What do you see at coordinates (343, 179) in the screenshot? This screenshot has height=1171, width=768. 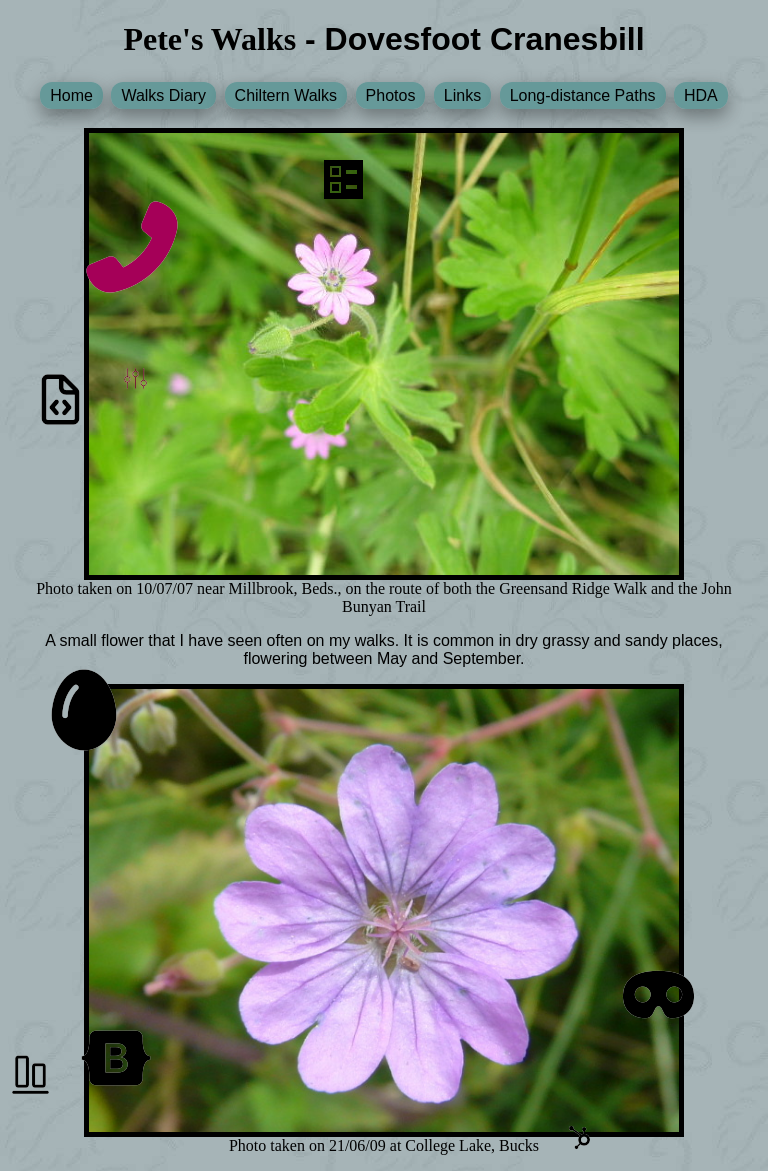 I see `view ballot or voting options` at bounding box center [343, 179].